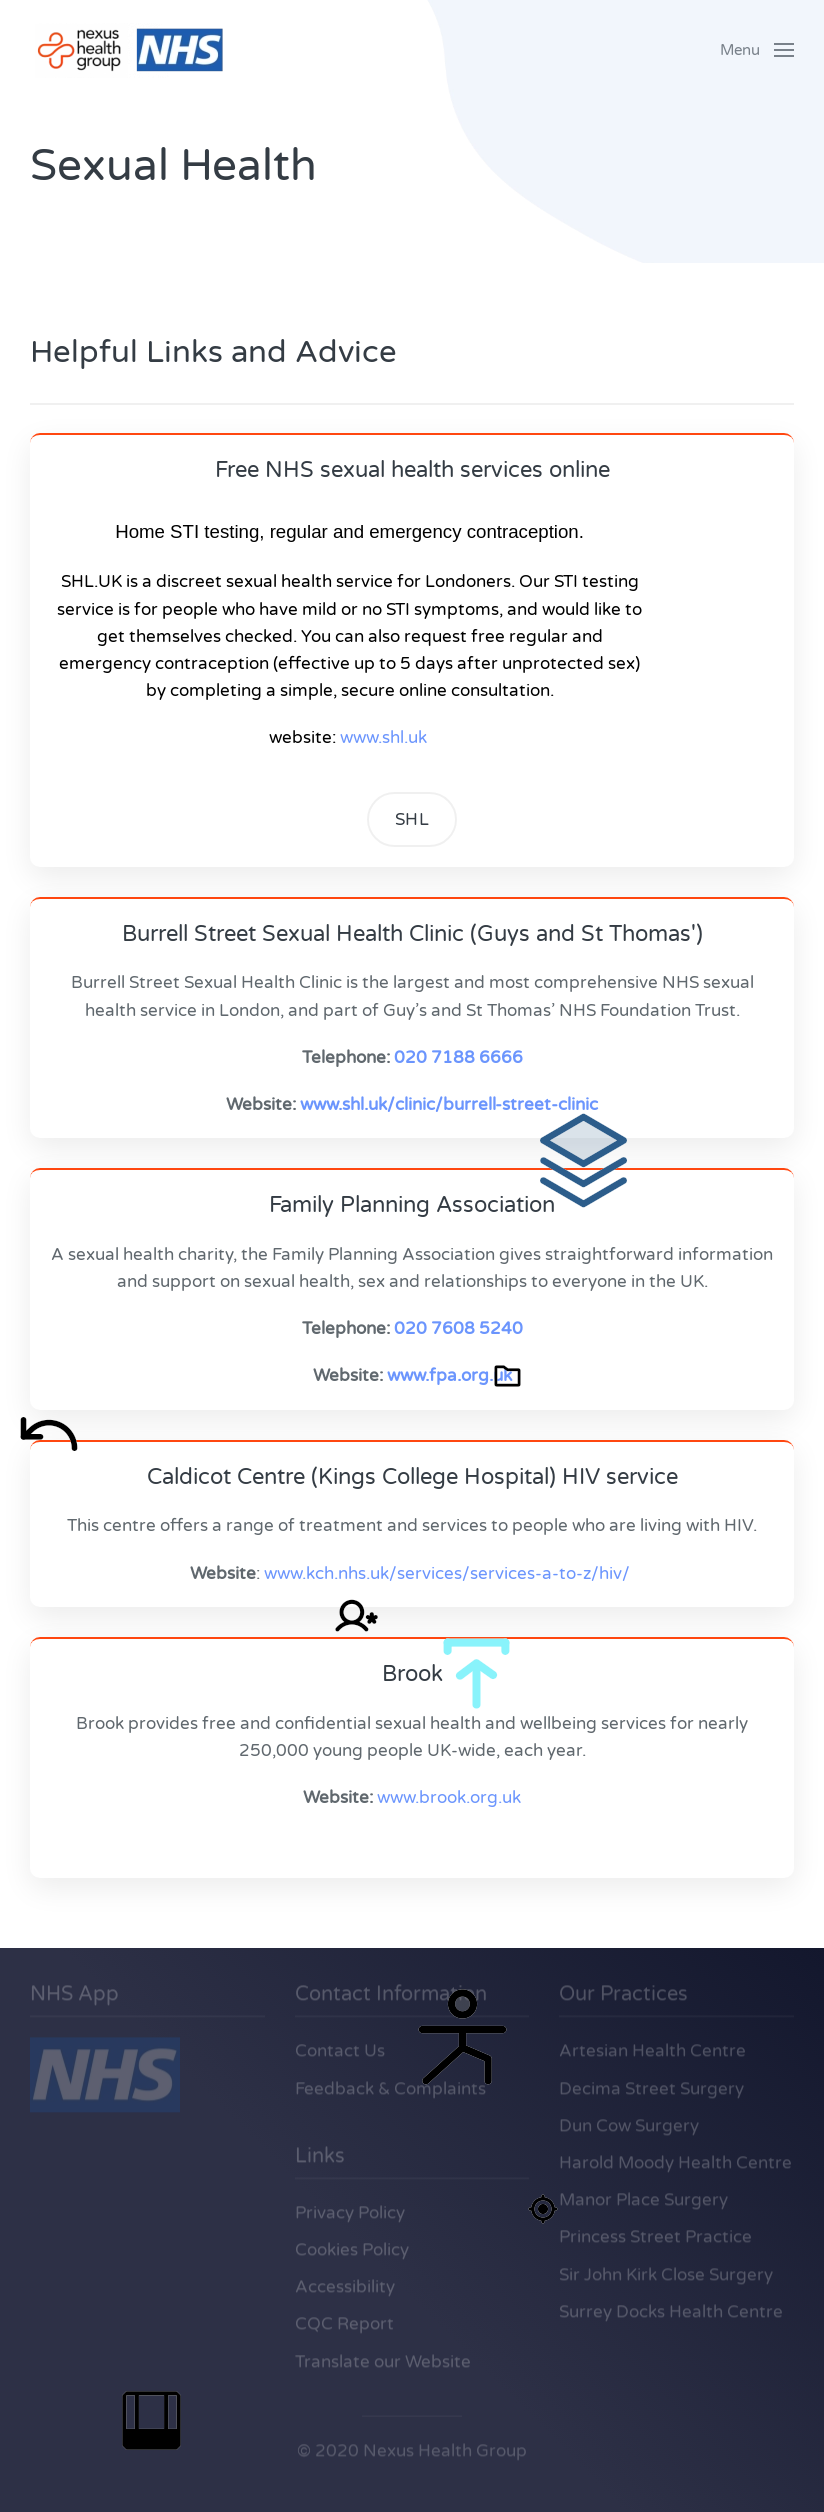 This screenshot has width=824, height=2512. Describe the element at coordinates (476, 1671) in the screenshot. I see `upload a file or document` at that location.